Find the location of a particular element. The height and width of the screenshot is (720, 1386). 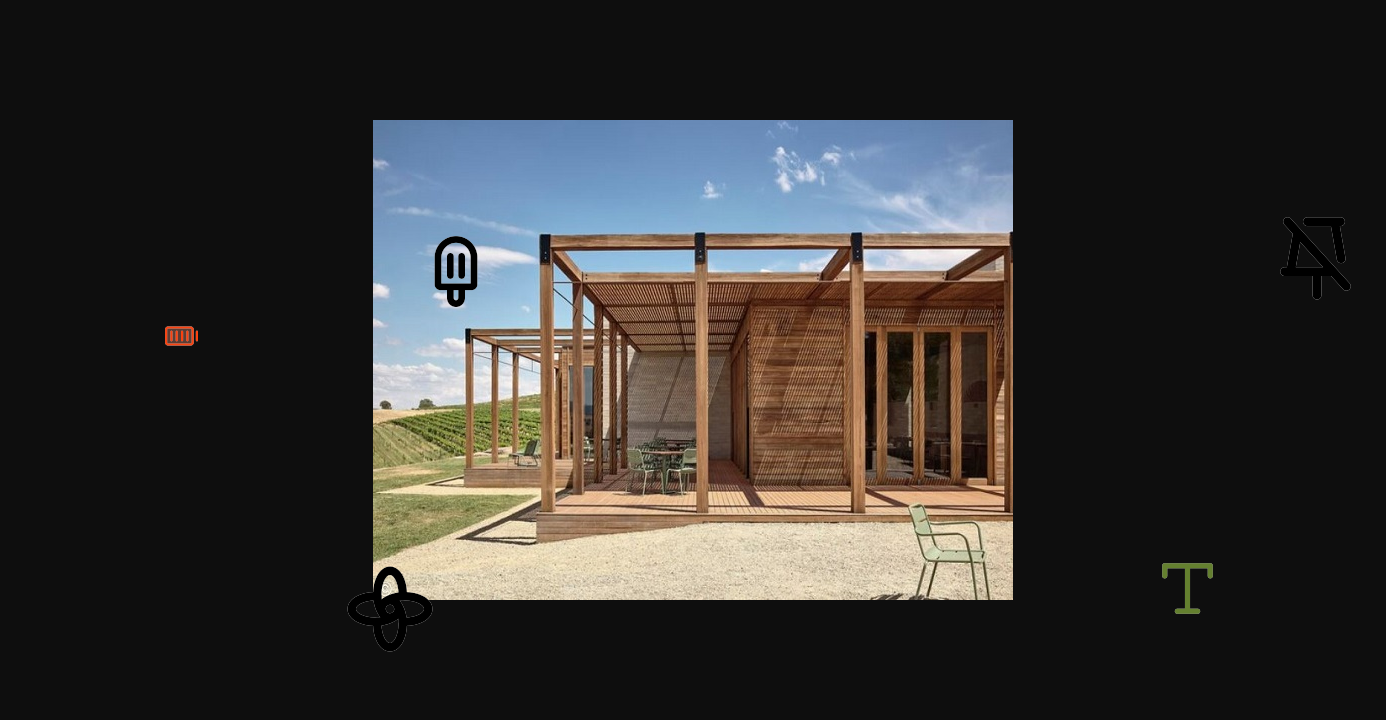

indicates frozen treats or ice cream category is located at coordinates (456, 271).